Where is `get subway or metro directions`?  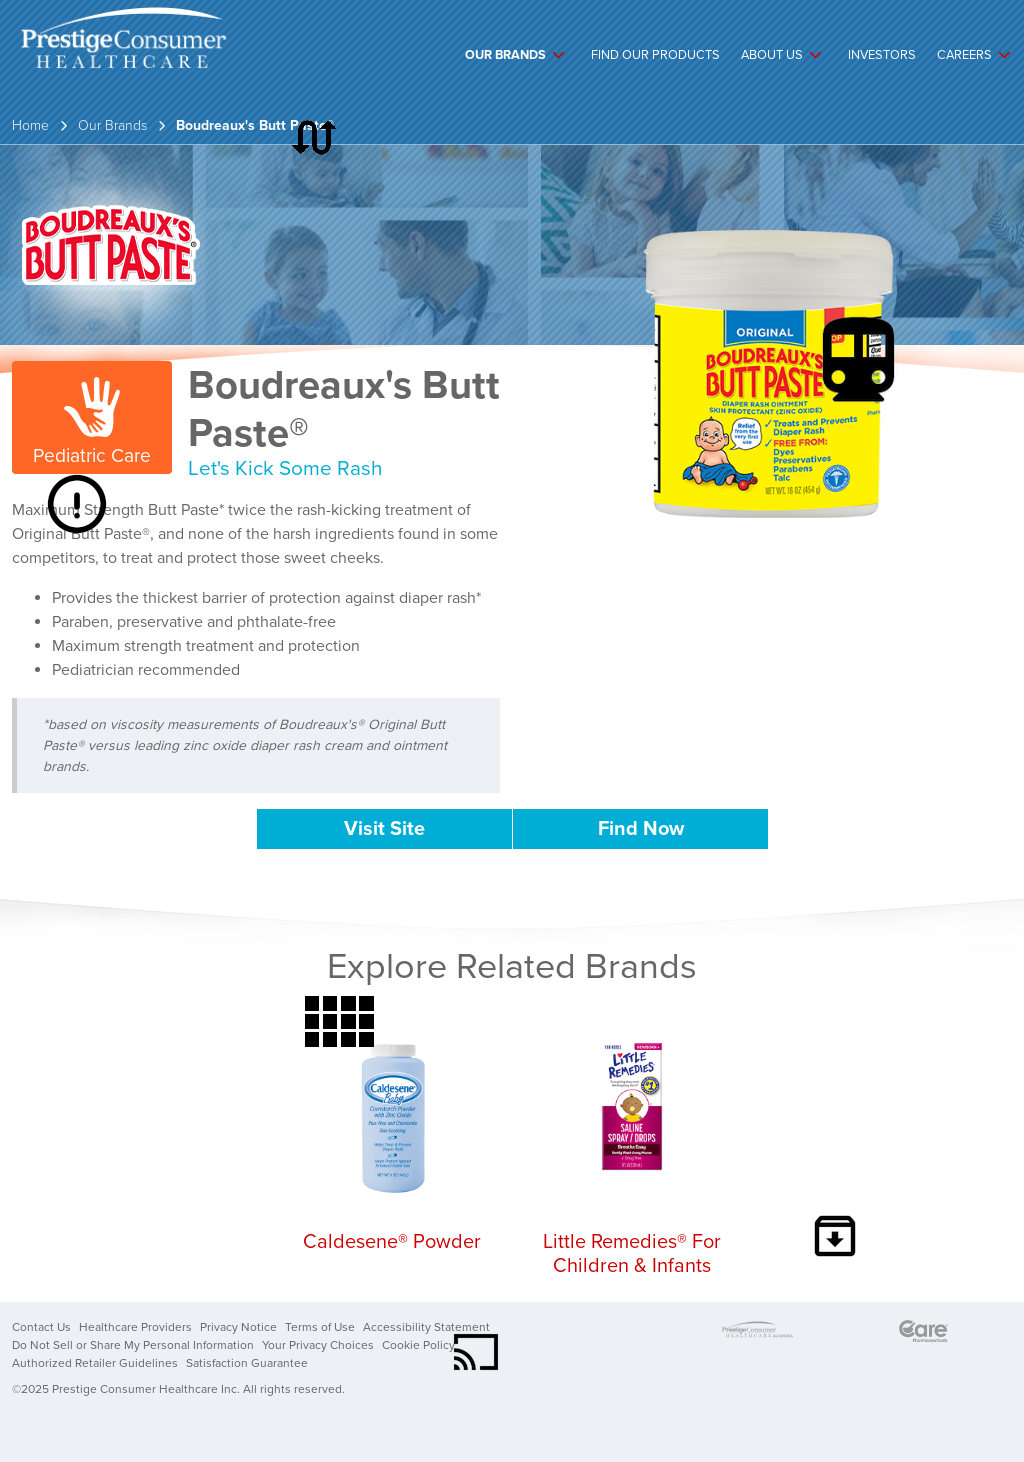
get subway or metro directions is located at coordinates (858, 361).